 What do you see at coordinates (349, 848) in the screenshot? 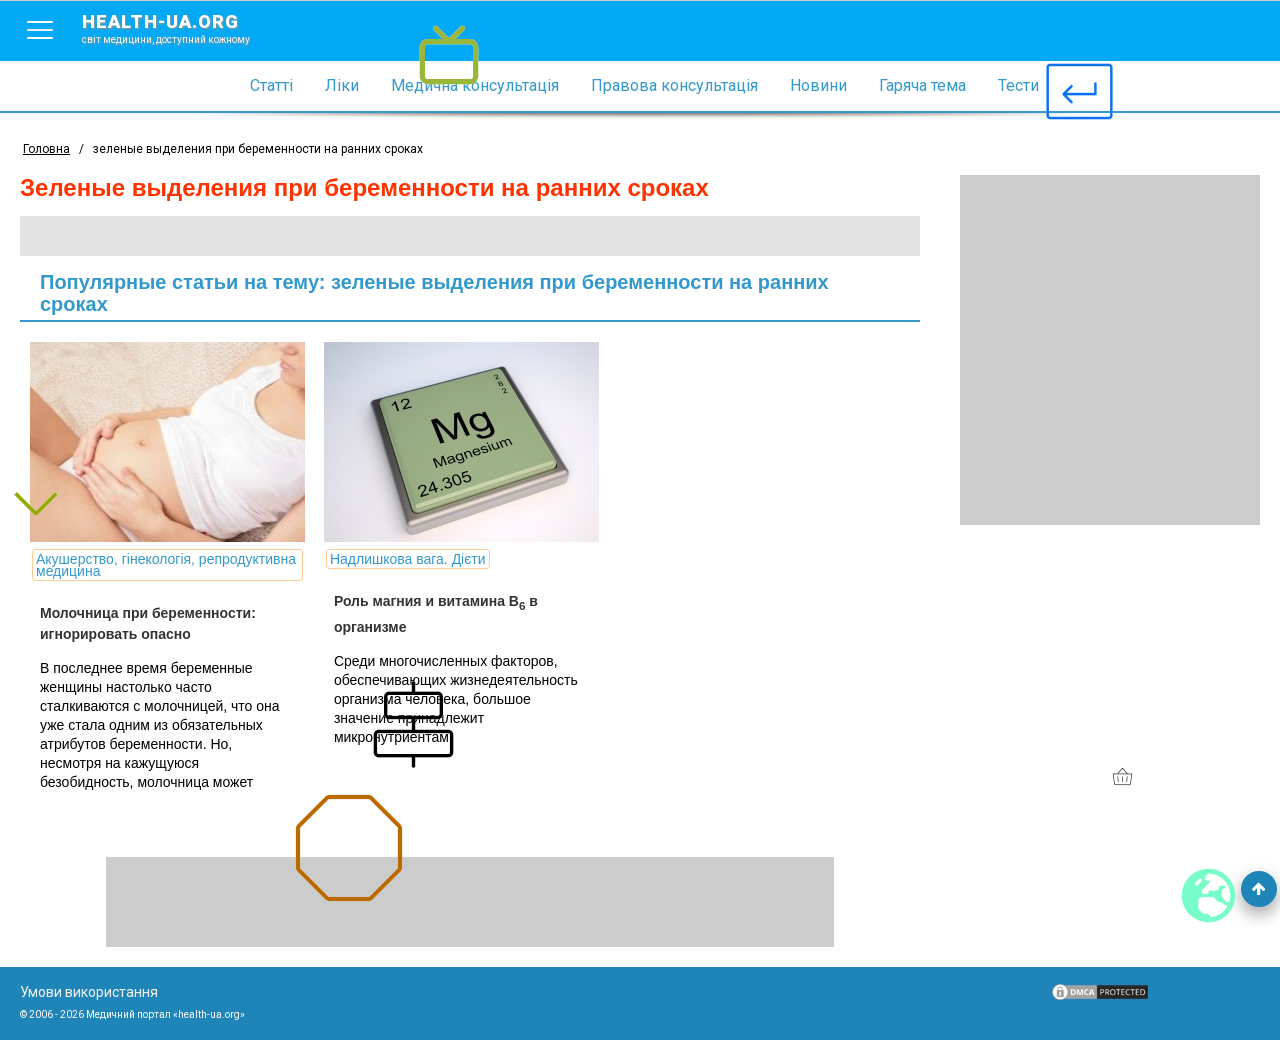
I see `stop or warning indicator` at bounding box center [349, 848].